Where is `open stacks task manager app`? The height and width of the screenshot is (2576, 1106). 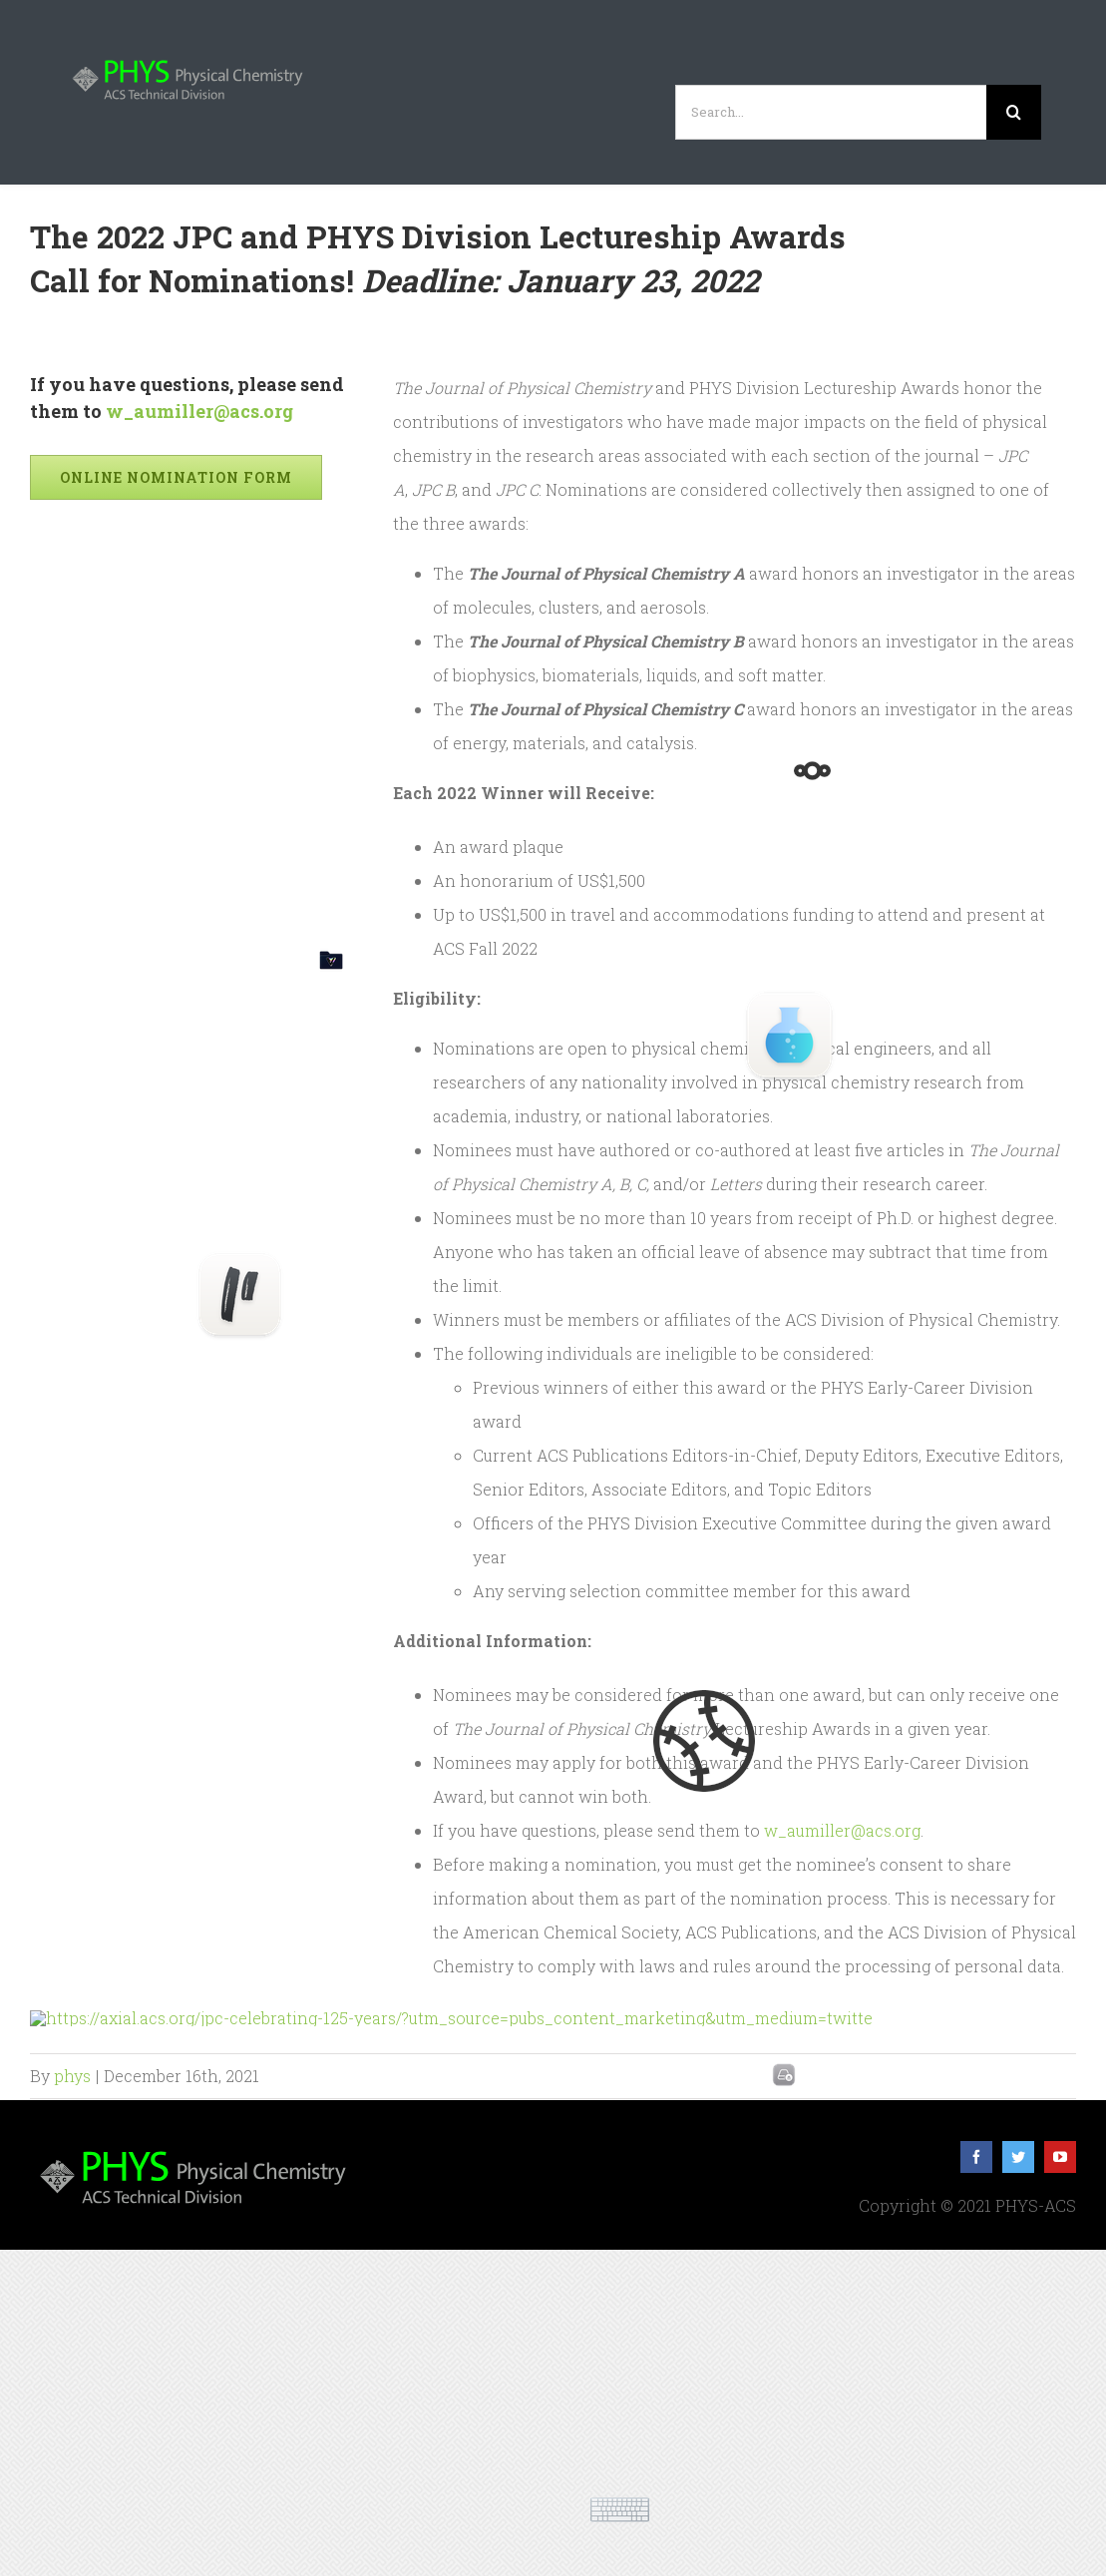
open stacks task manager app is located at coordinates (239, 1294).